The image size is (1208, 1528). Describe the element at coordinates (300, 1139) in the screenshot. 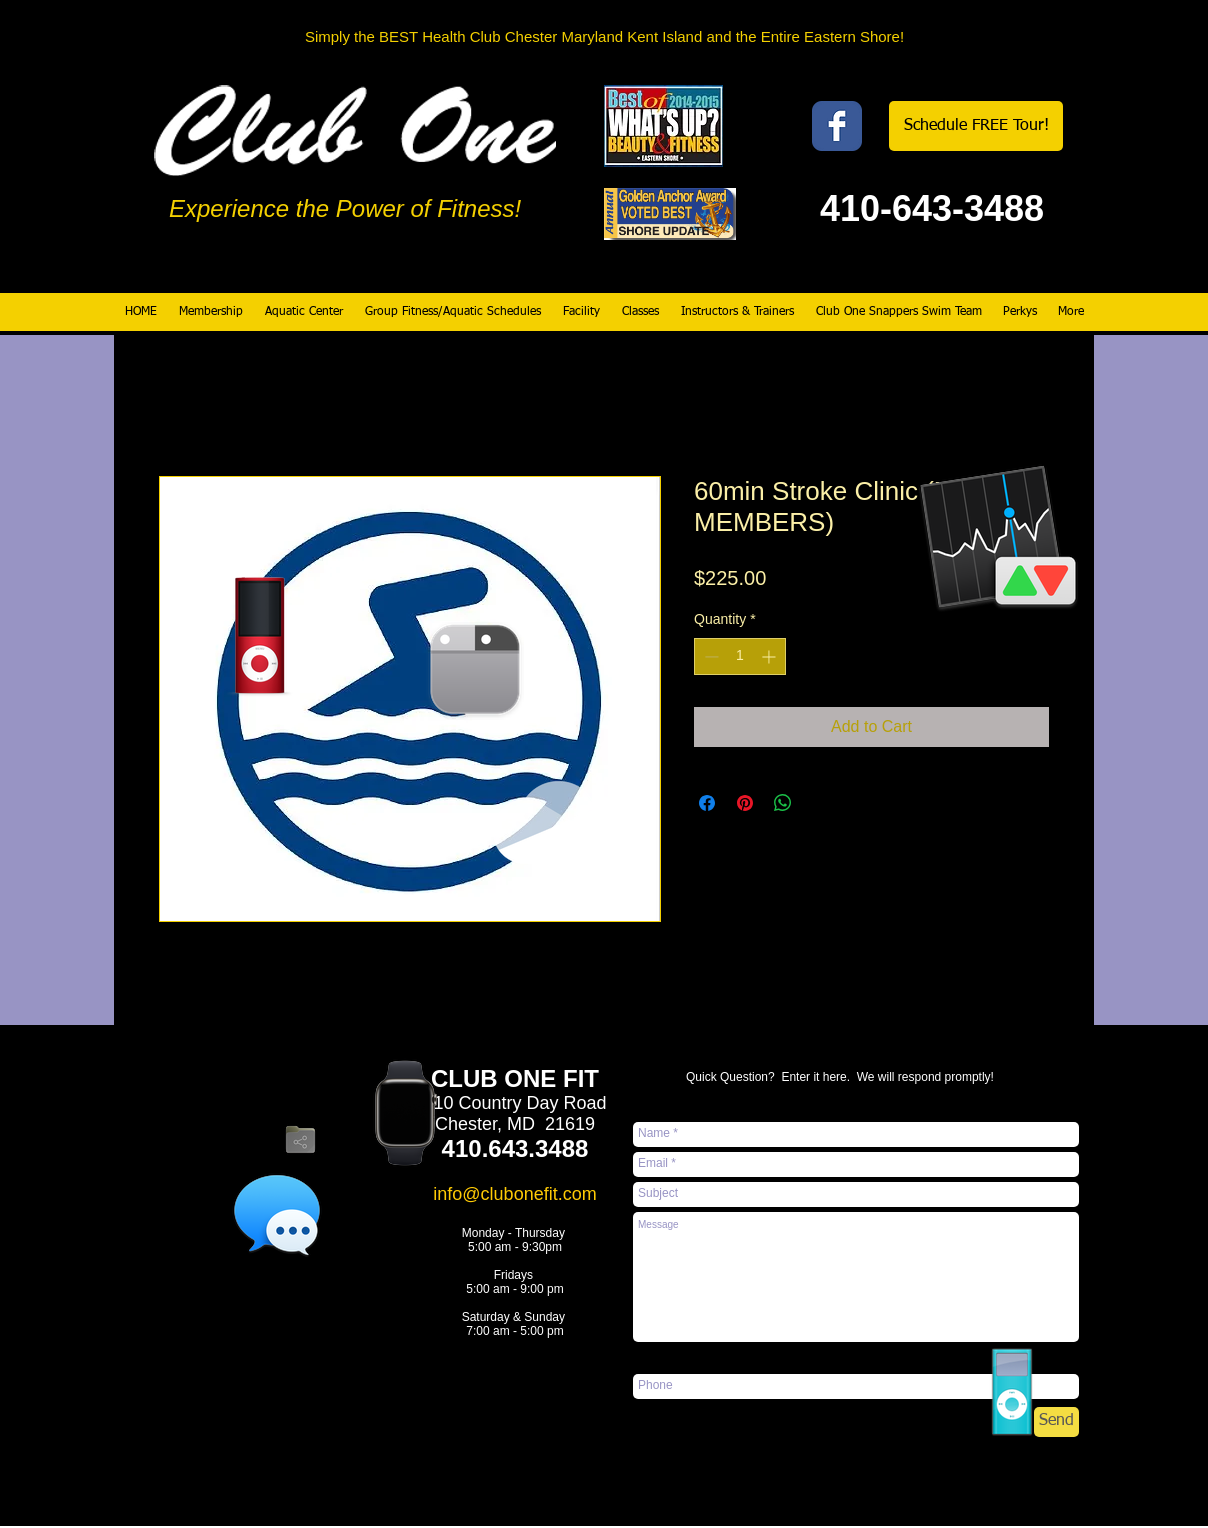

I see `access your public shared folder` at that location.